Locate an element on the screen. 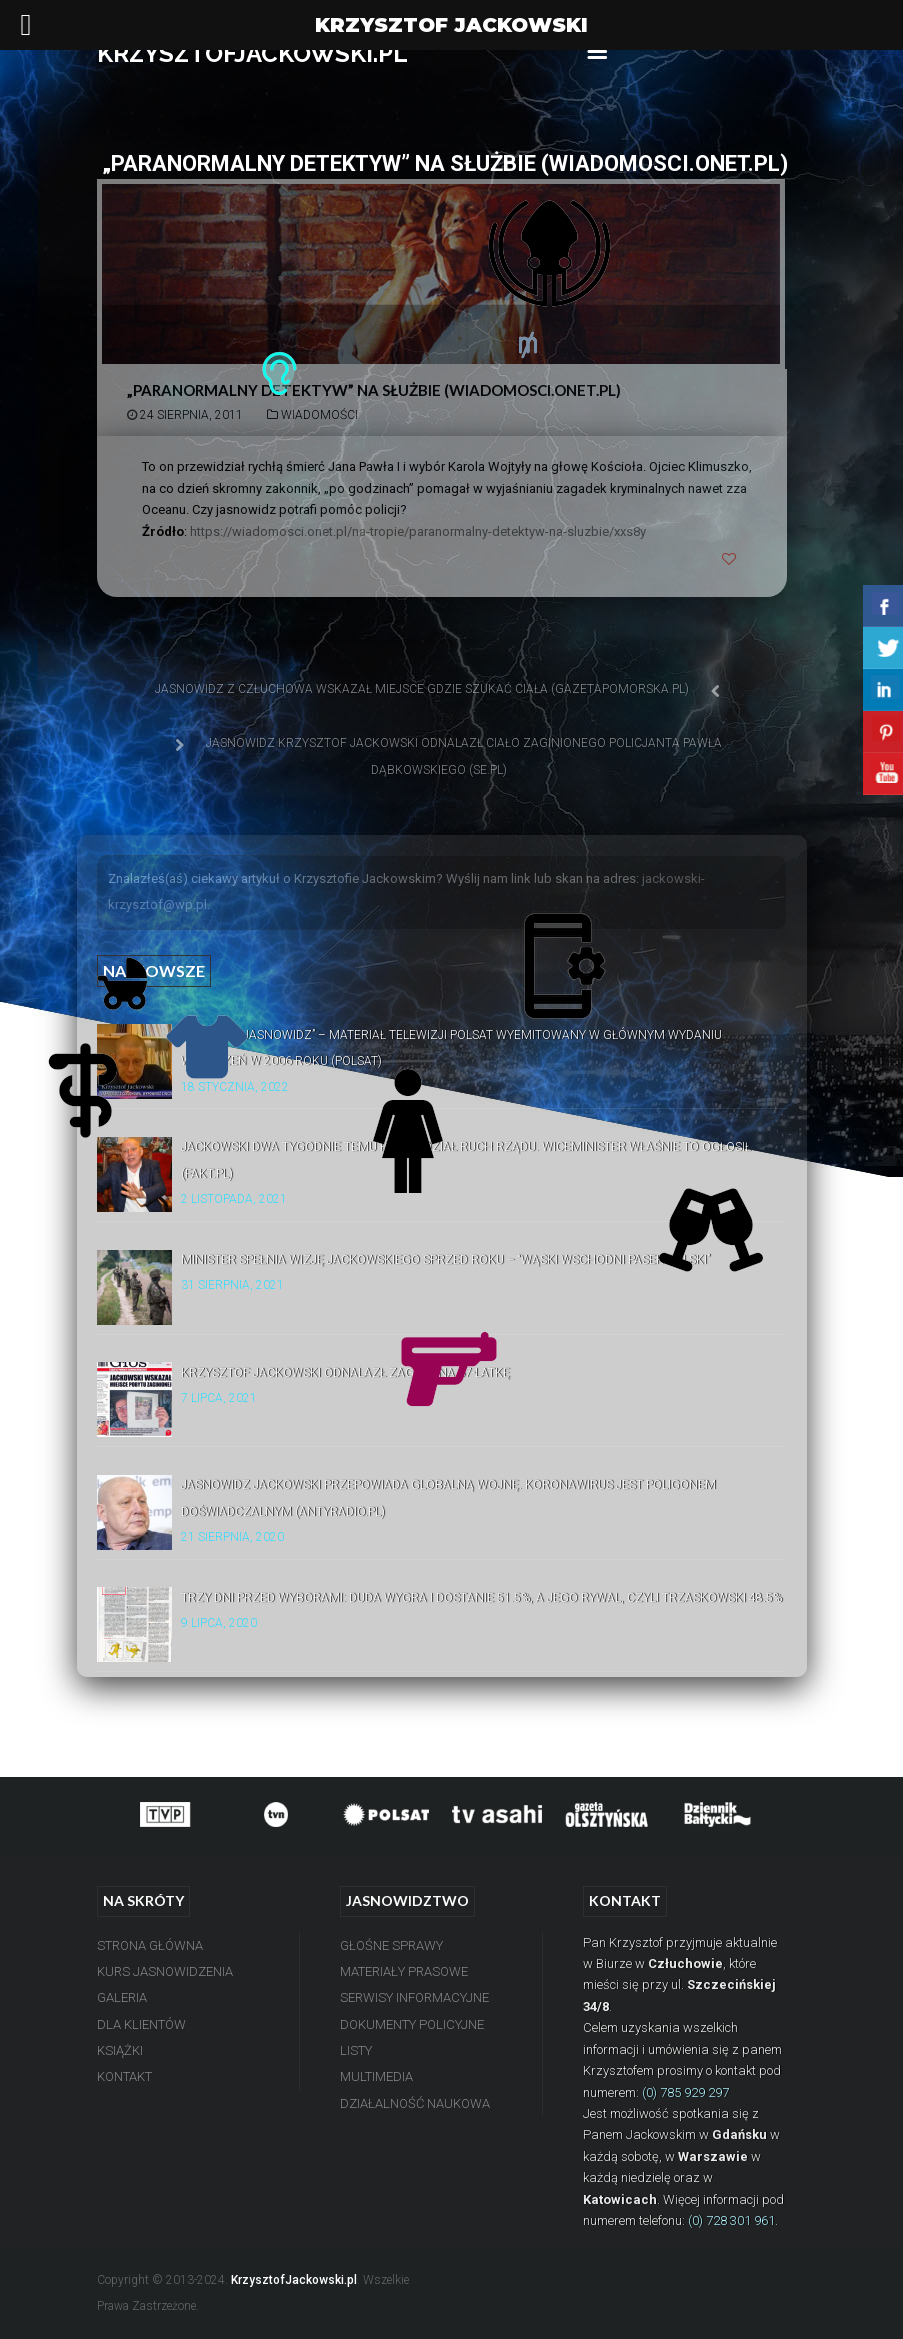 The image size is (903, 2339). indicates child-friendly or family-friendly location is located at coordinates (123, 983).